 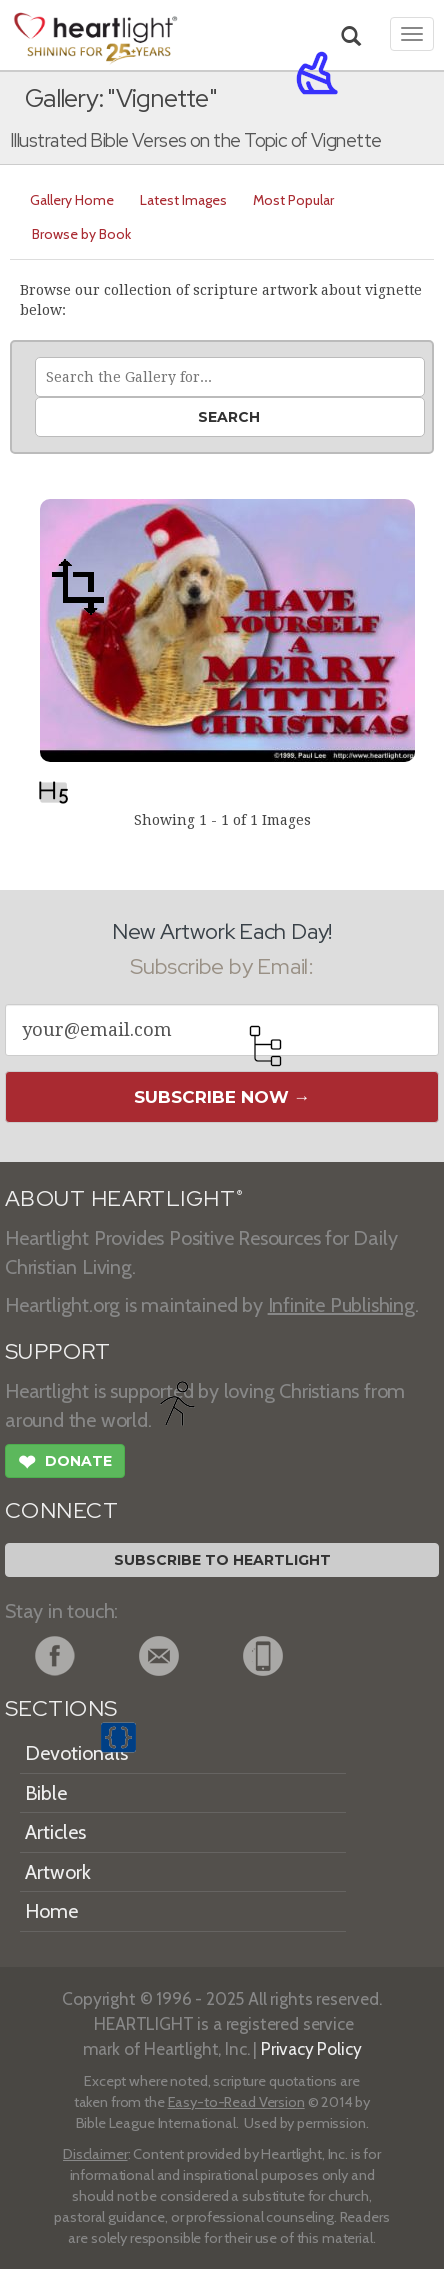 I want to click on clear cache or temporary files, so click(x=316, y=74).